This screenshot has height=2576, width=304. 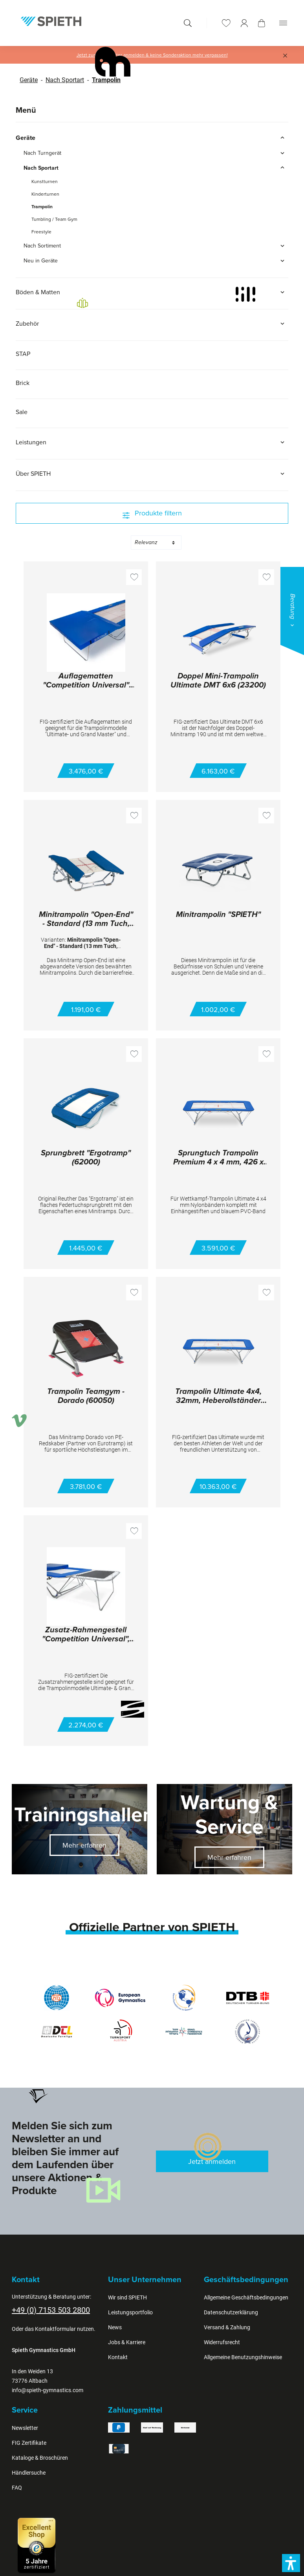 I want to click on open zen browser, so click(x=208, y=2147).